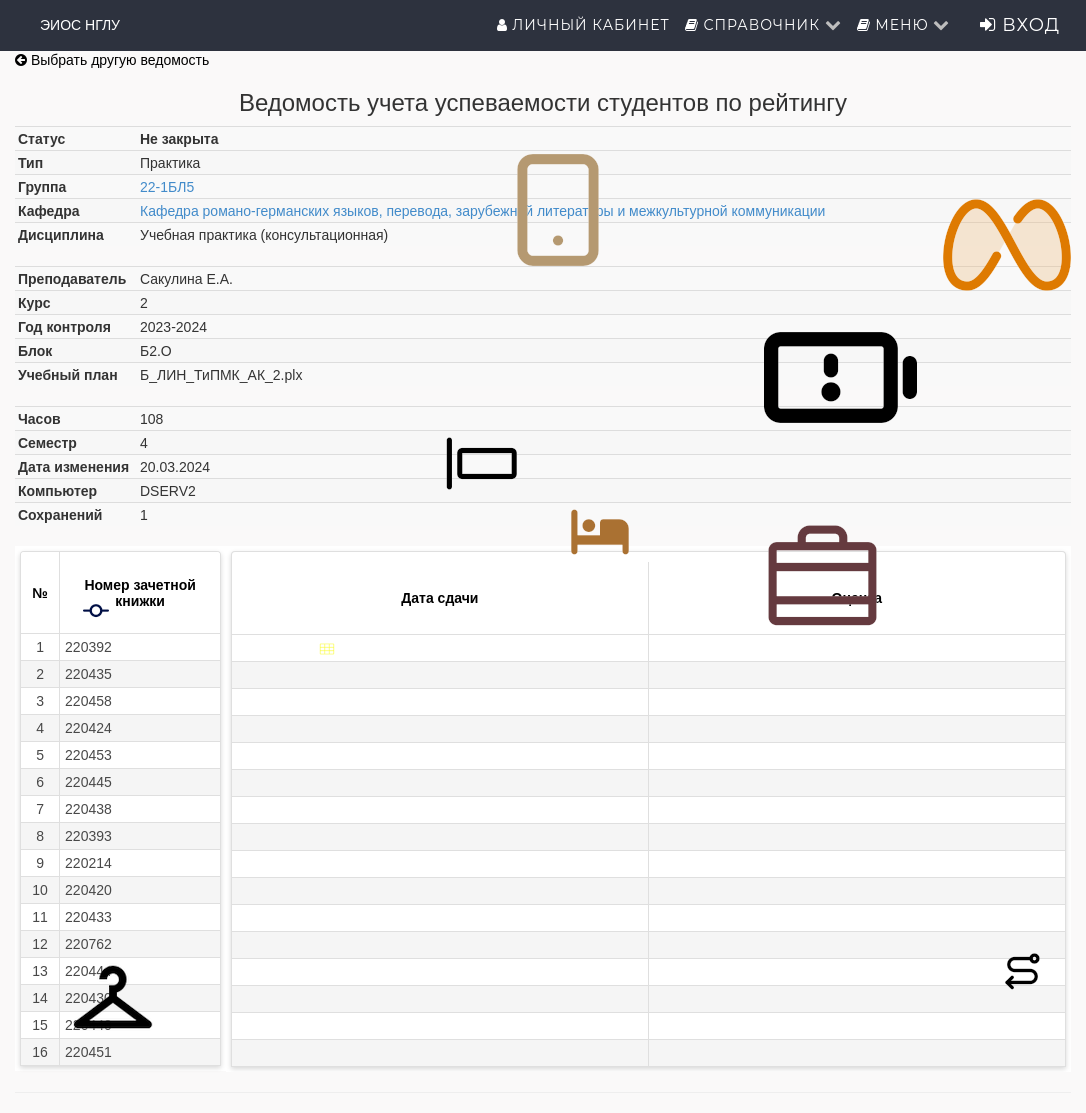 This screenshot has height=1113, width=1086. Describe the element at coordinates (600, 532) in the screenshot. I see `find nearby hotels or accommodations` at that location.